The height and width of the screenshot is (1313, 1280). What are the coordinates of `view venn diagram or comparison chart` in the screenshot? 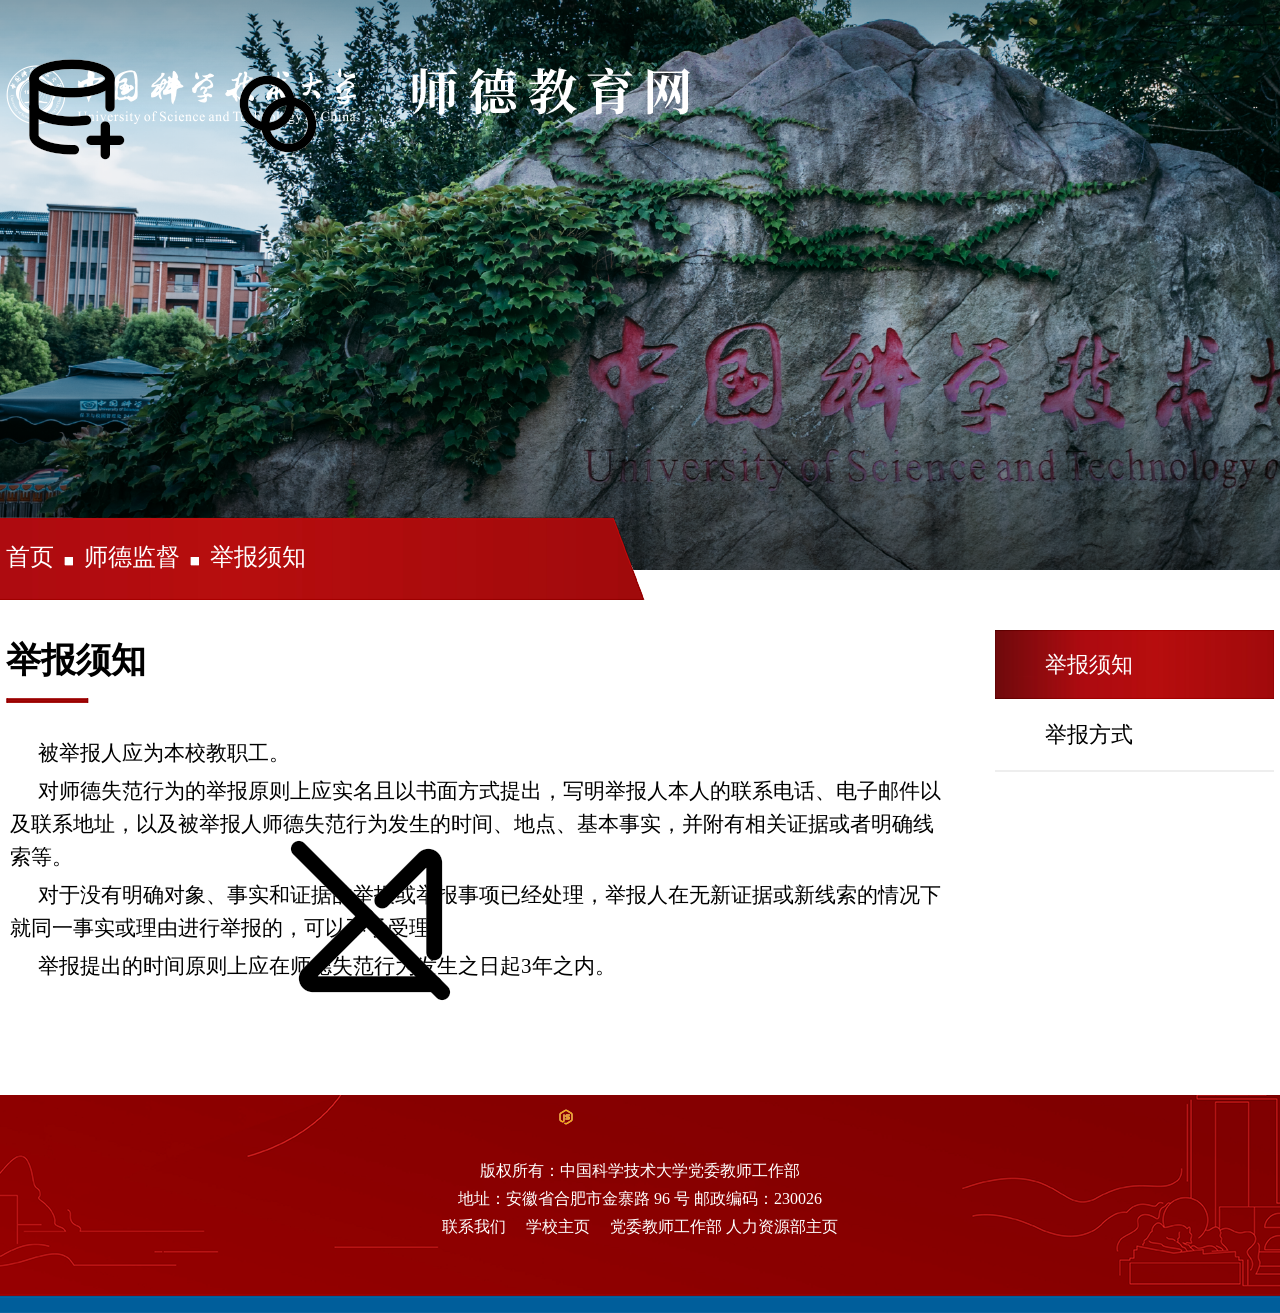 It's located at (278, 114).